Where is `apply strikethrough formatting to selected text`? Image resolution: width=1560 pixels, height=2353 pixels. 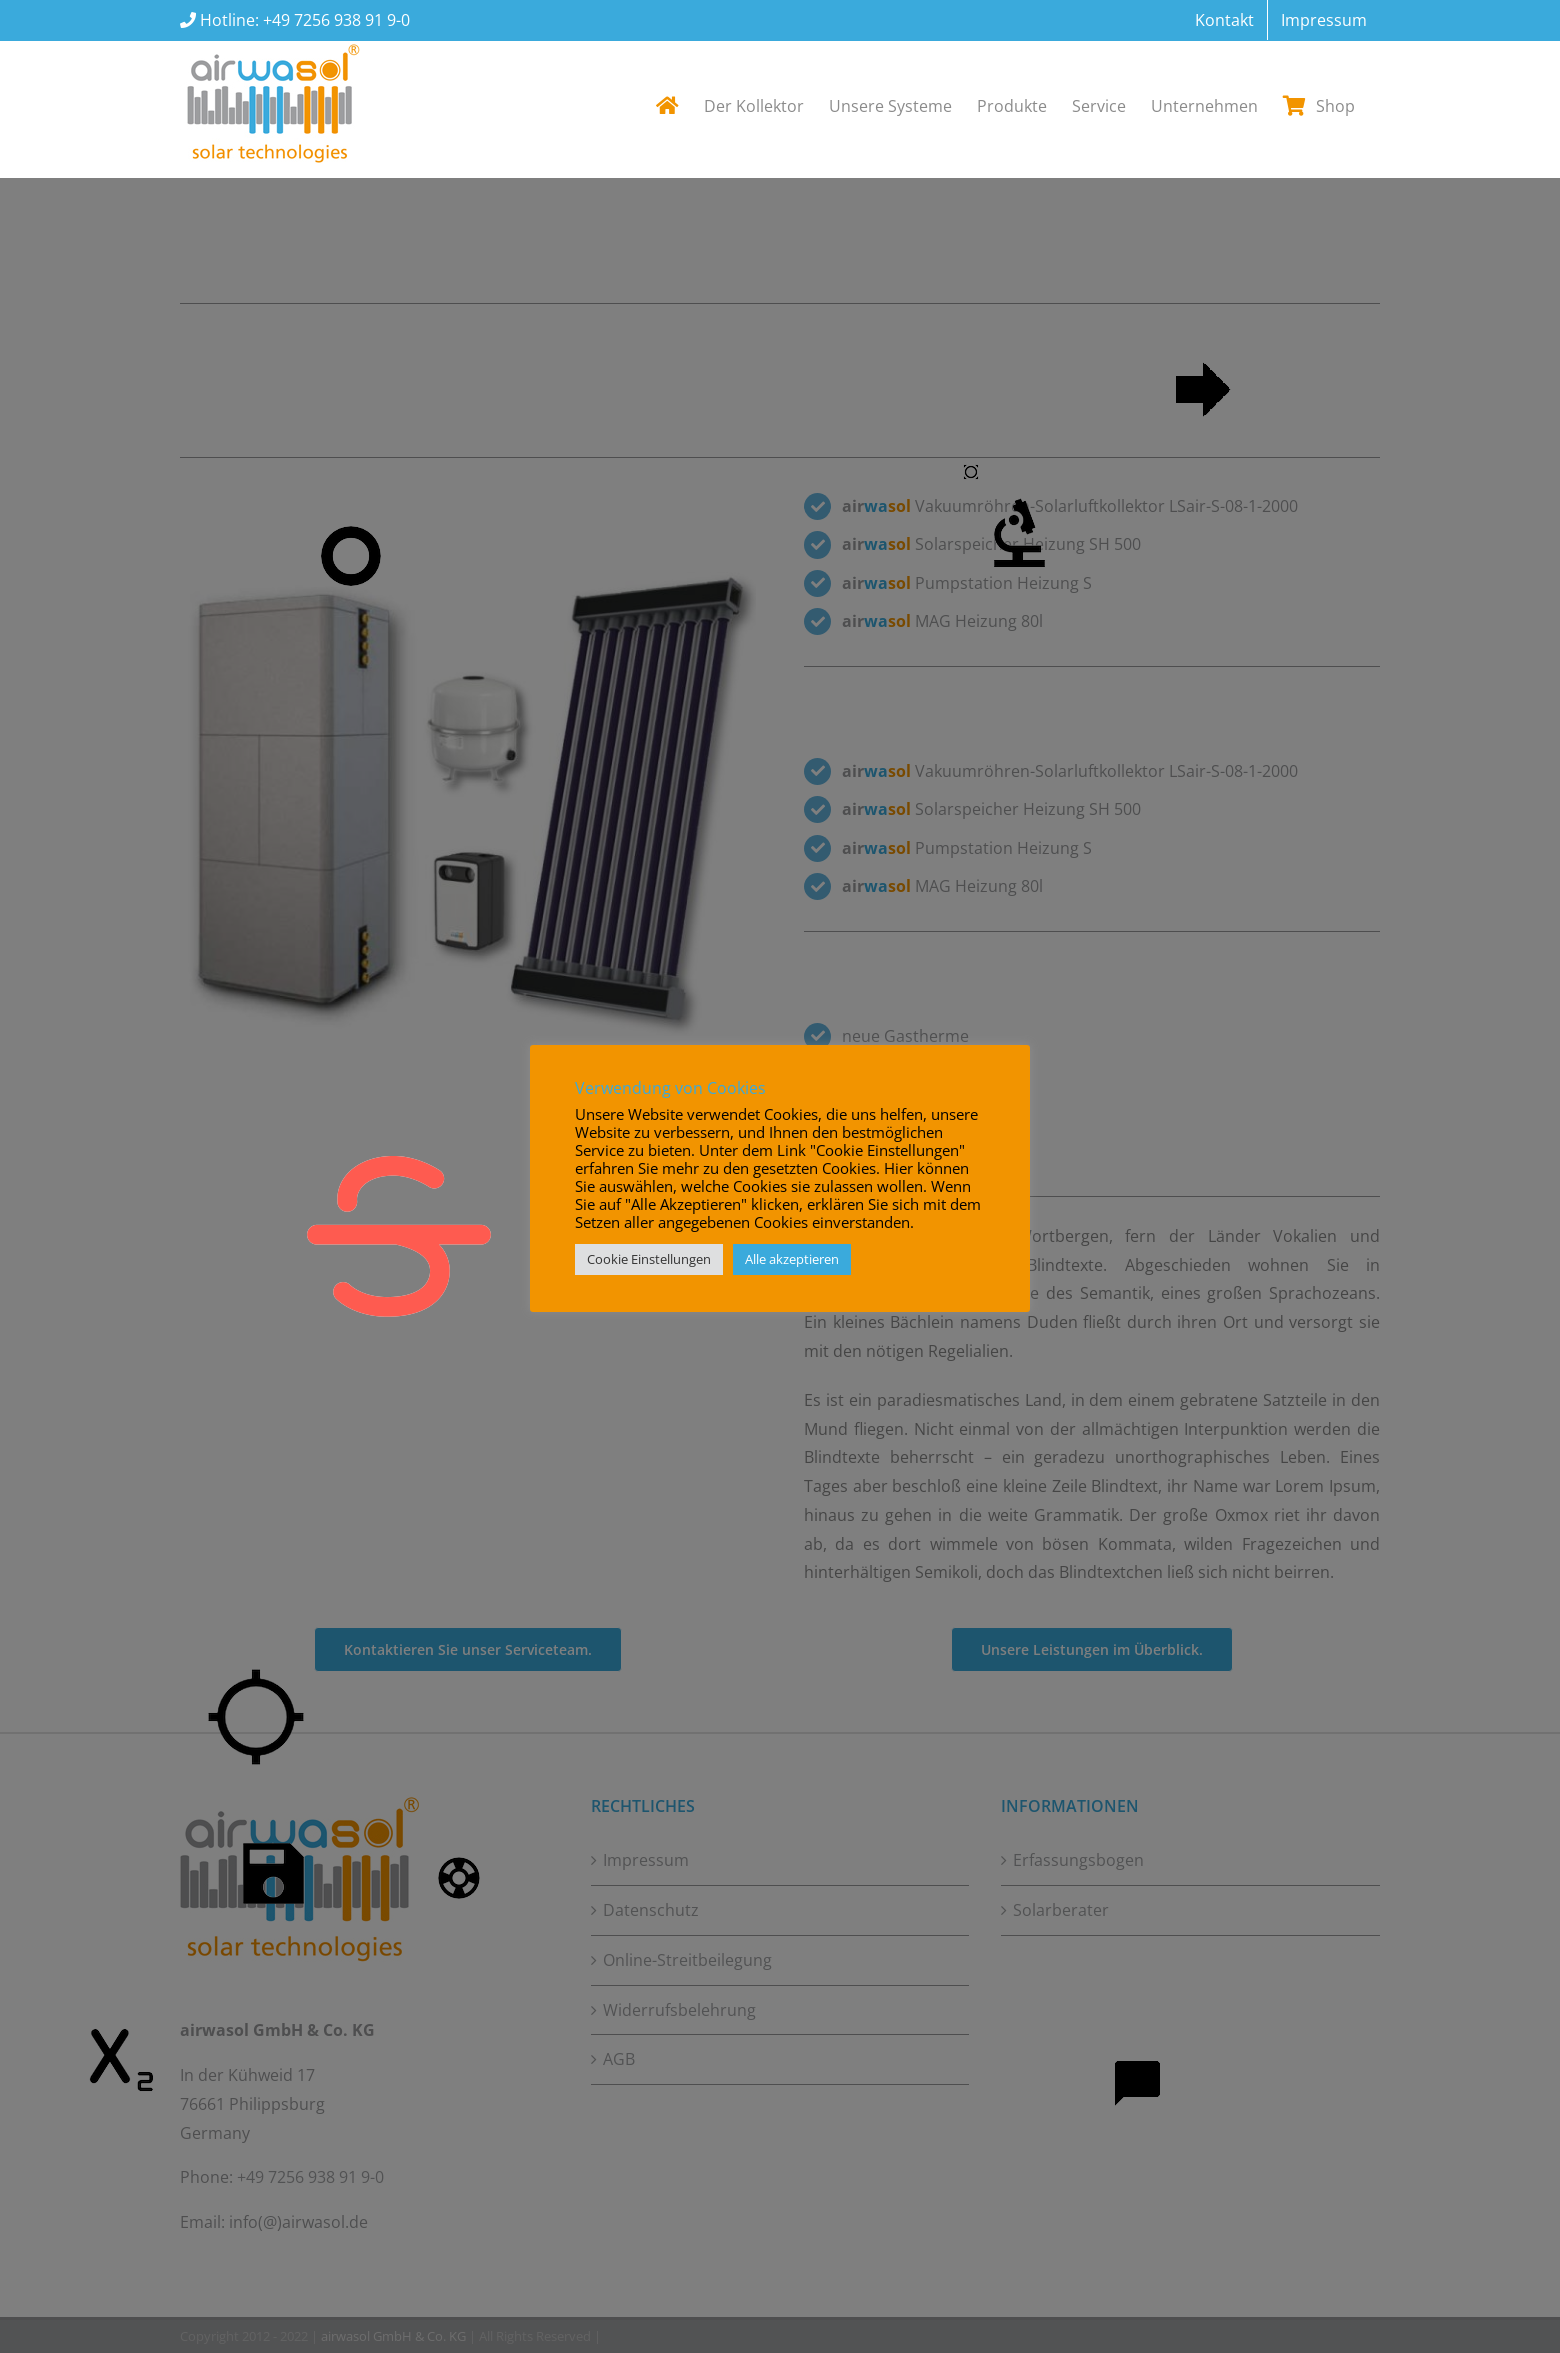 apply strikethrough formatting to selected text is located at coordinates (399, 1238).